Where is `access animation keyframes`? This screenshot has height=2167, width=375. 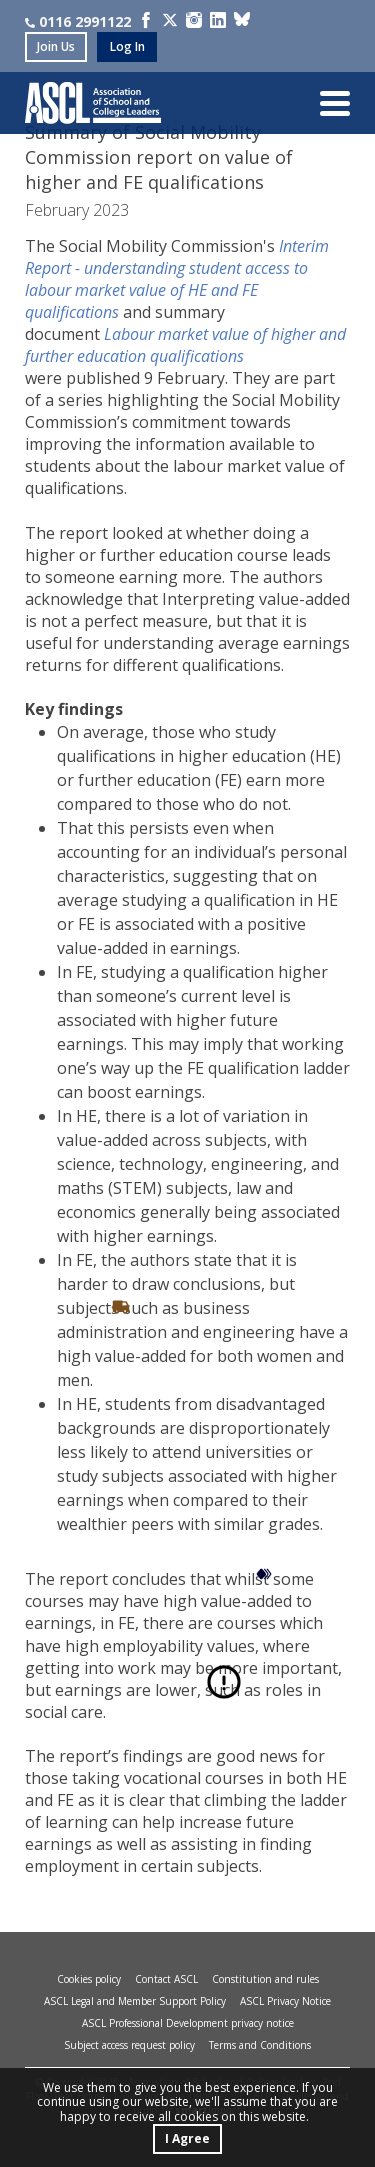 access animation keyframes is located at coordinates (264, 1574).